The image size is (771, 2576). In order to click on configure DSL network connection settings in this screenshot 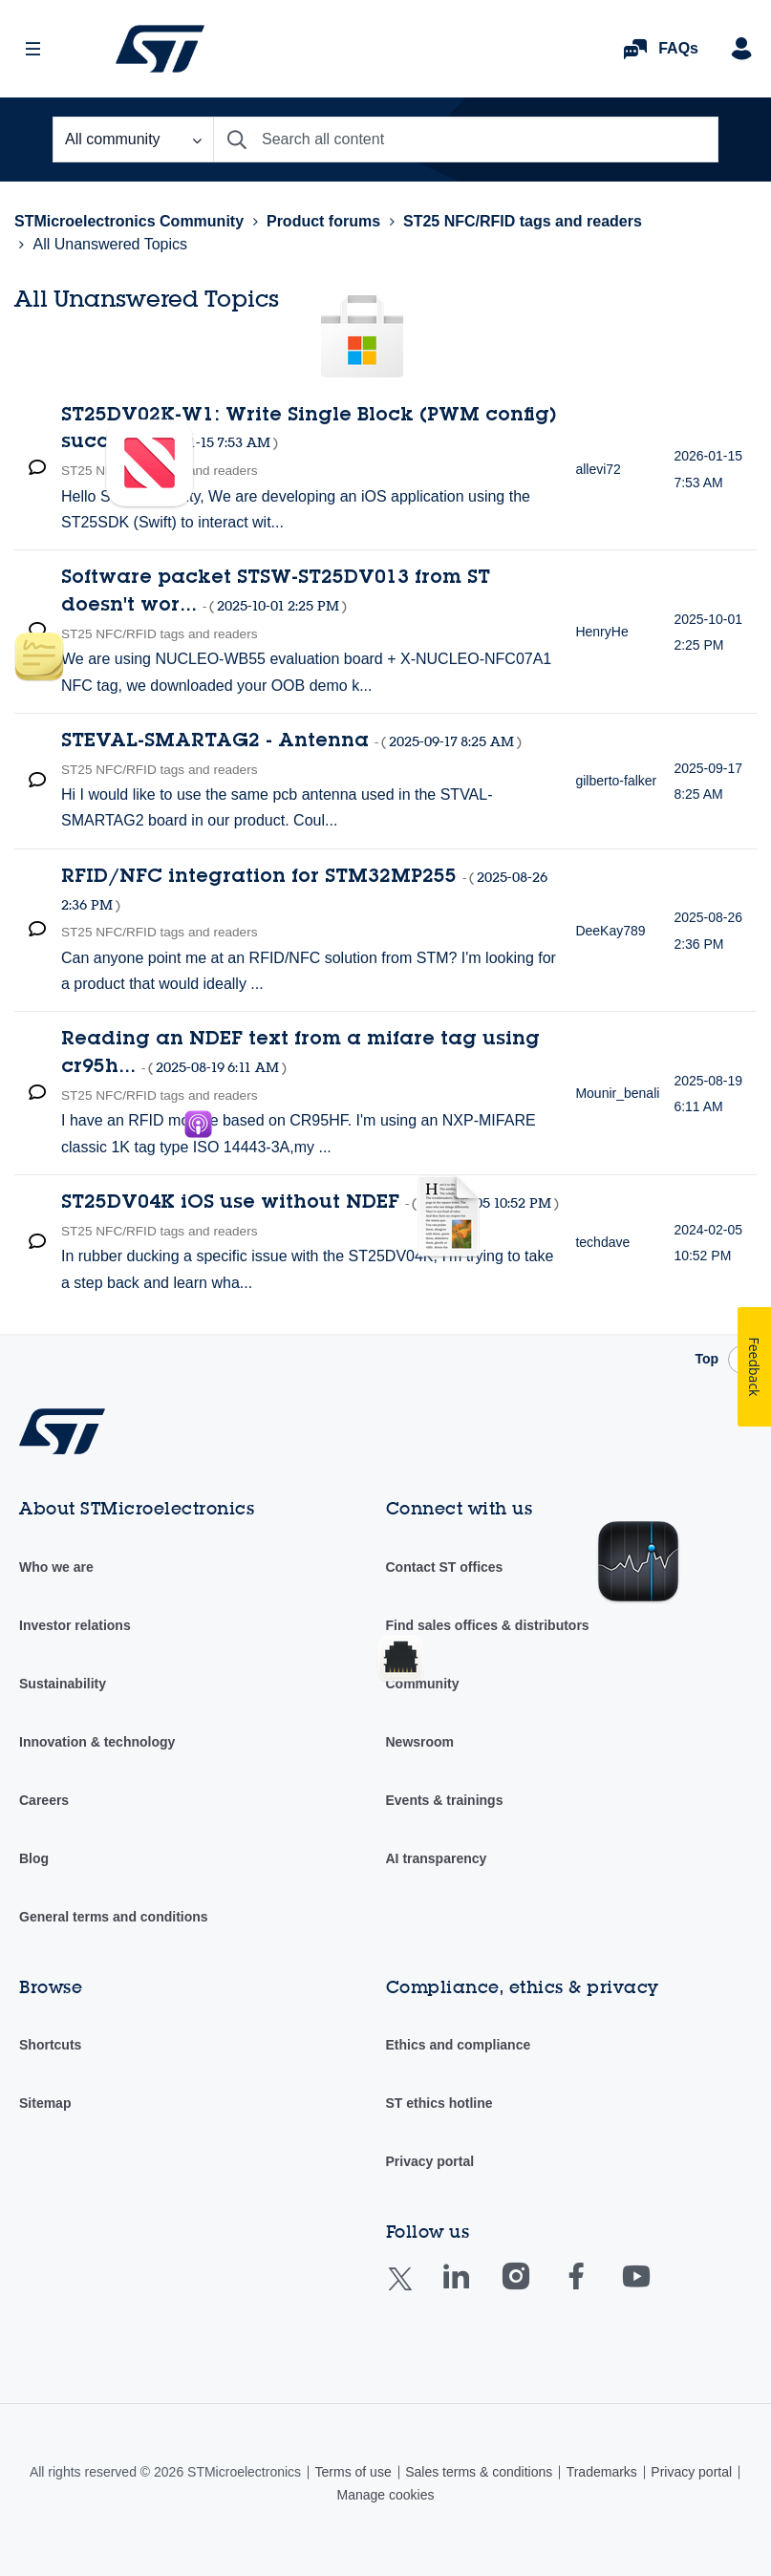, I will do `click(400, 1658)`.